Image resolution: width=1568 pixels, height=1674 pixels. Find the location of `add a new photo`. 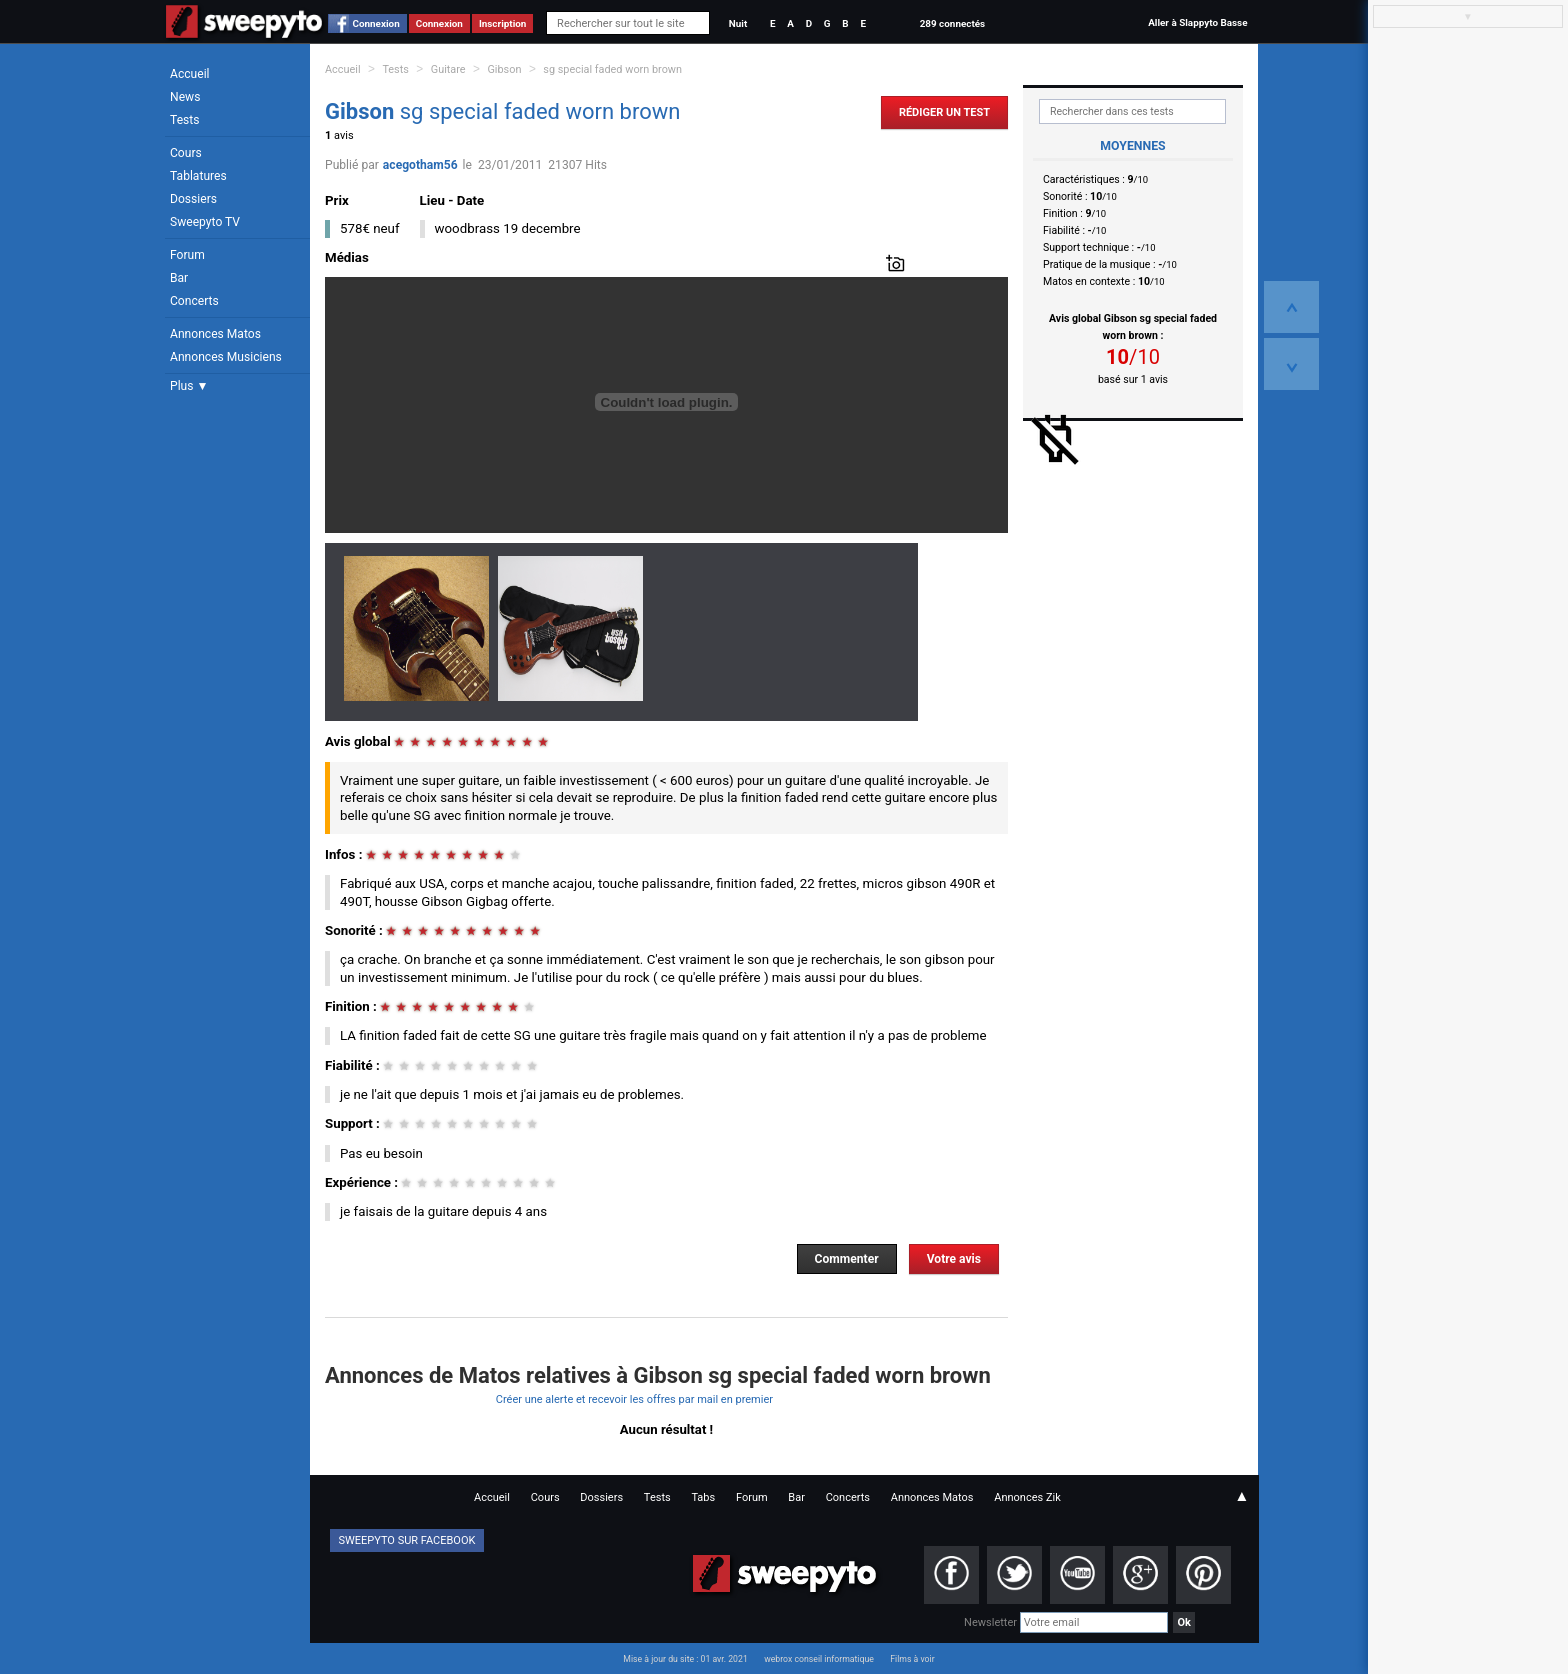

add a new photo is located at coordinates (895, 263).